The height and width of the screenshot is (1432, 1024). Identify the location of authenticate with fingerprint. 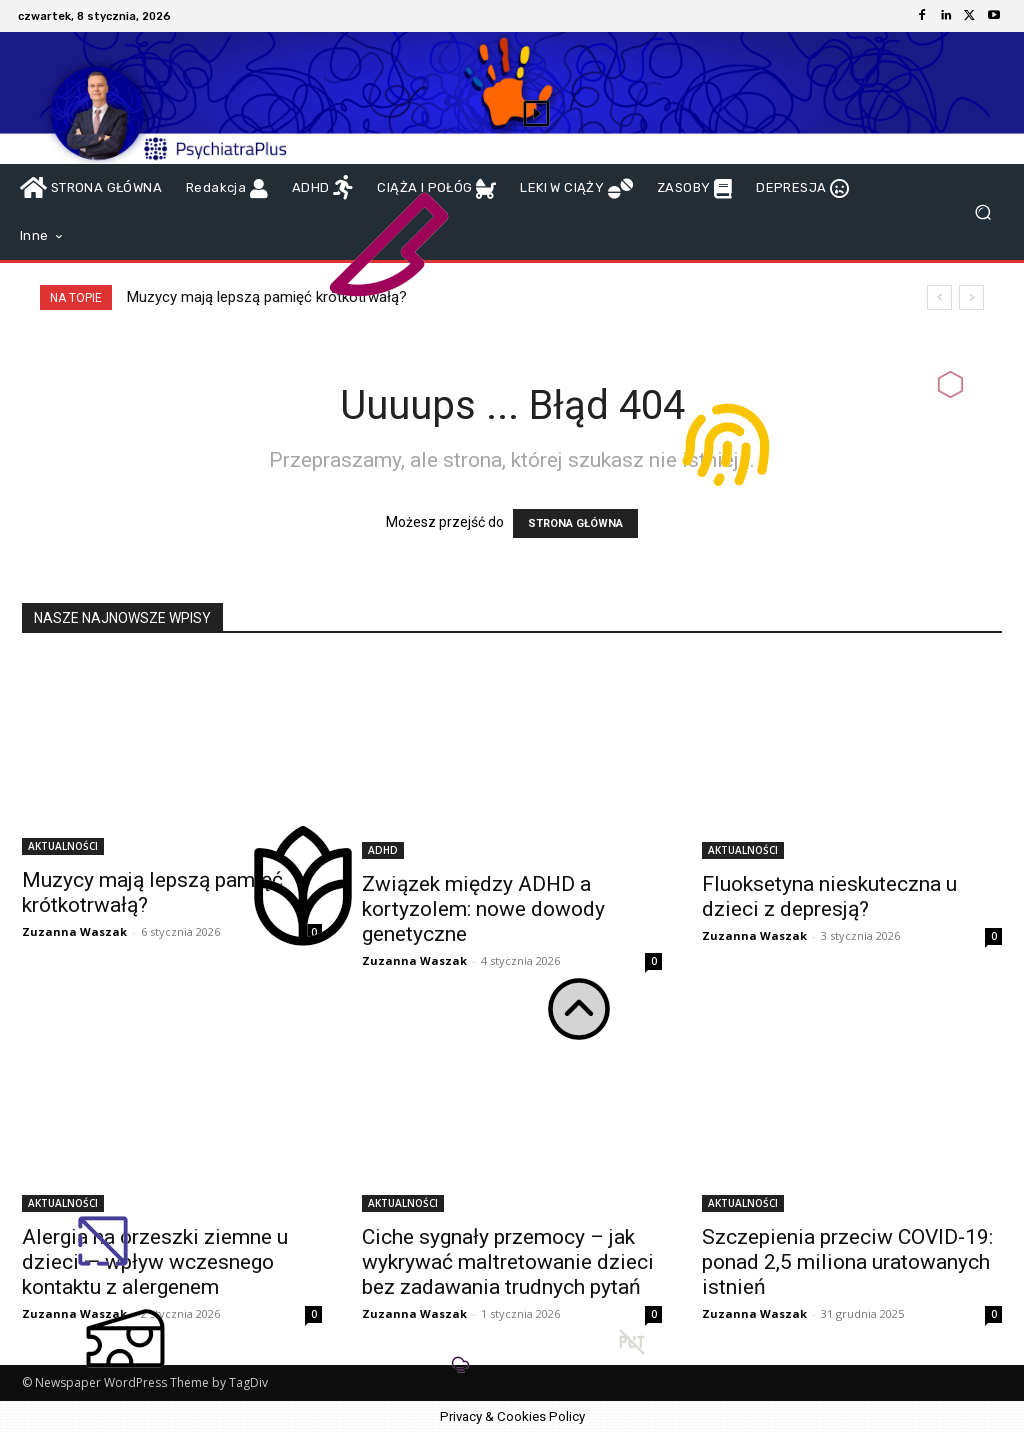
(727, 445).